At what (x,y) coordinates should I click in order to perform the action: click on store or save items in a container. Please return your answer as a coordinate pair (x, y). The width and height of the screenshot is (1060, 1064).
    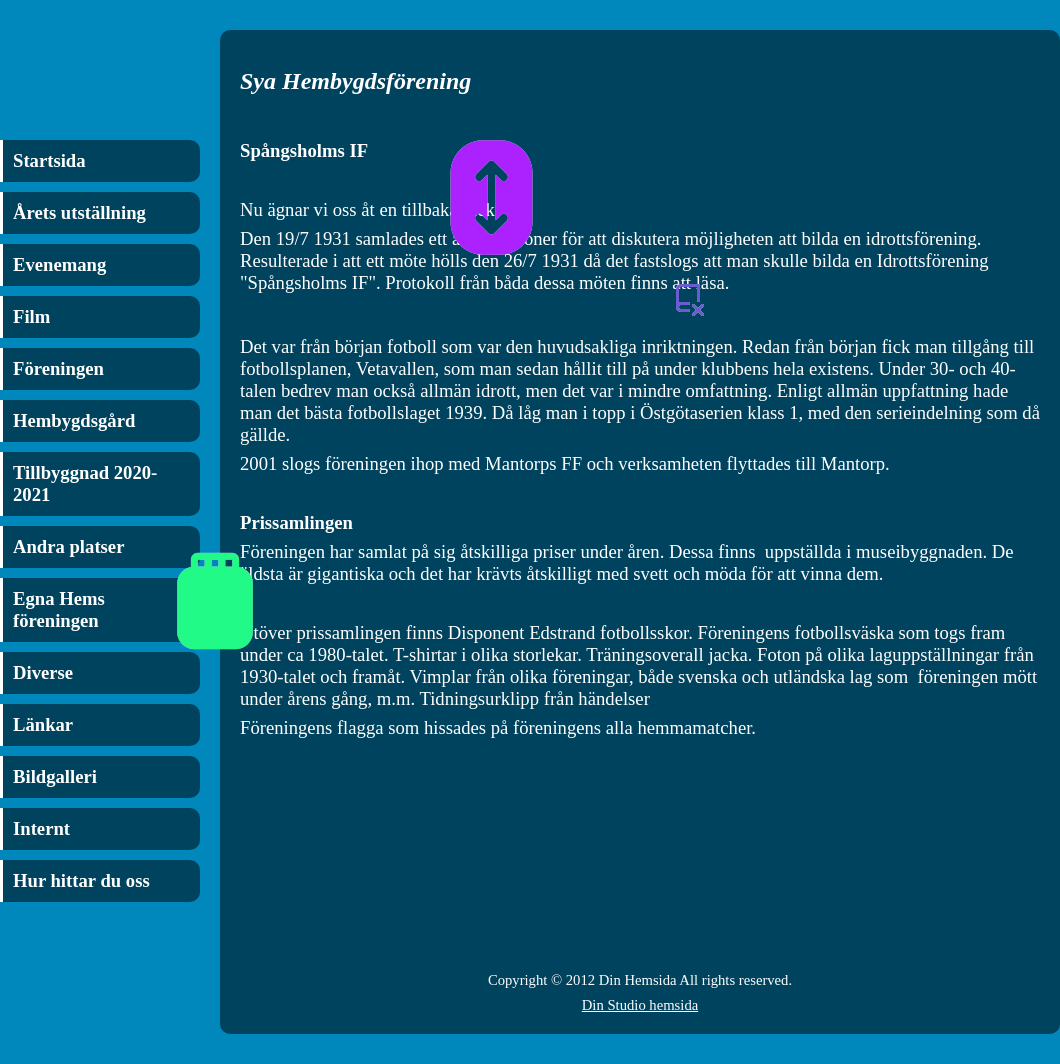
    Looking at the image, I should click on (215, 601).